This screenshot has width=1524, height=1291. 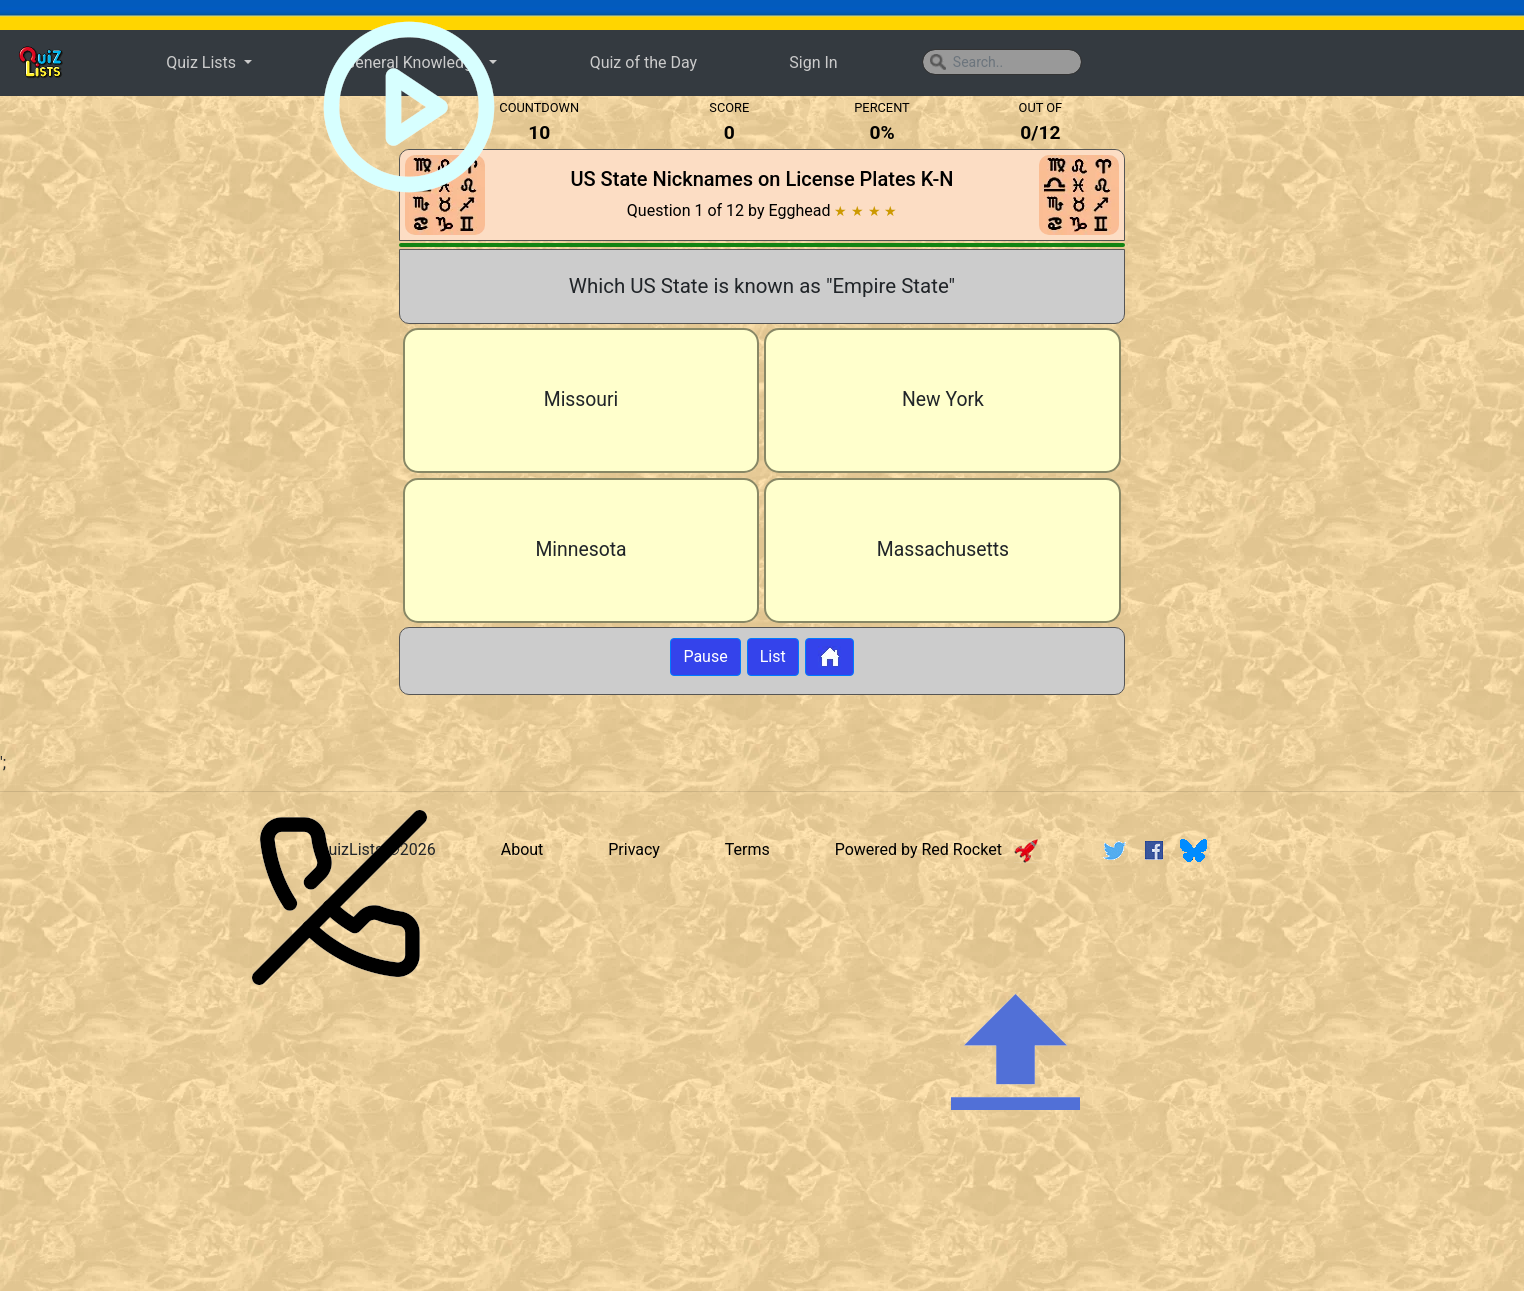 What do you see at coordinates (1015, 1045) in the screenshot?
I see `upload a file or document` at bounding box center [1015, 1045].